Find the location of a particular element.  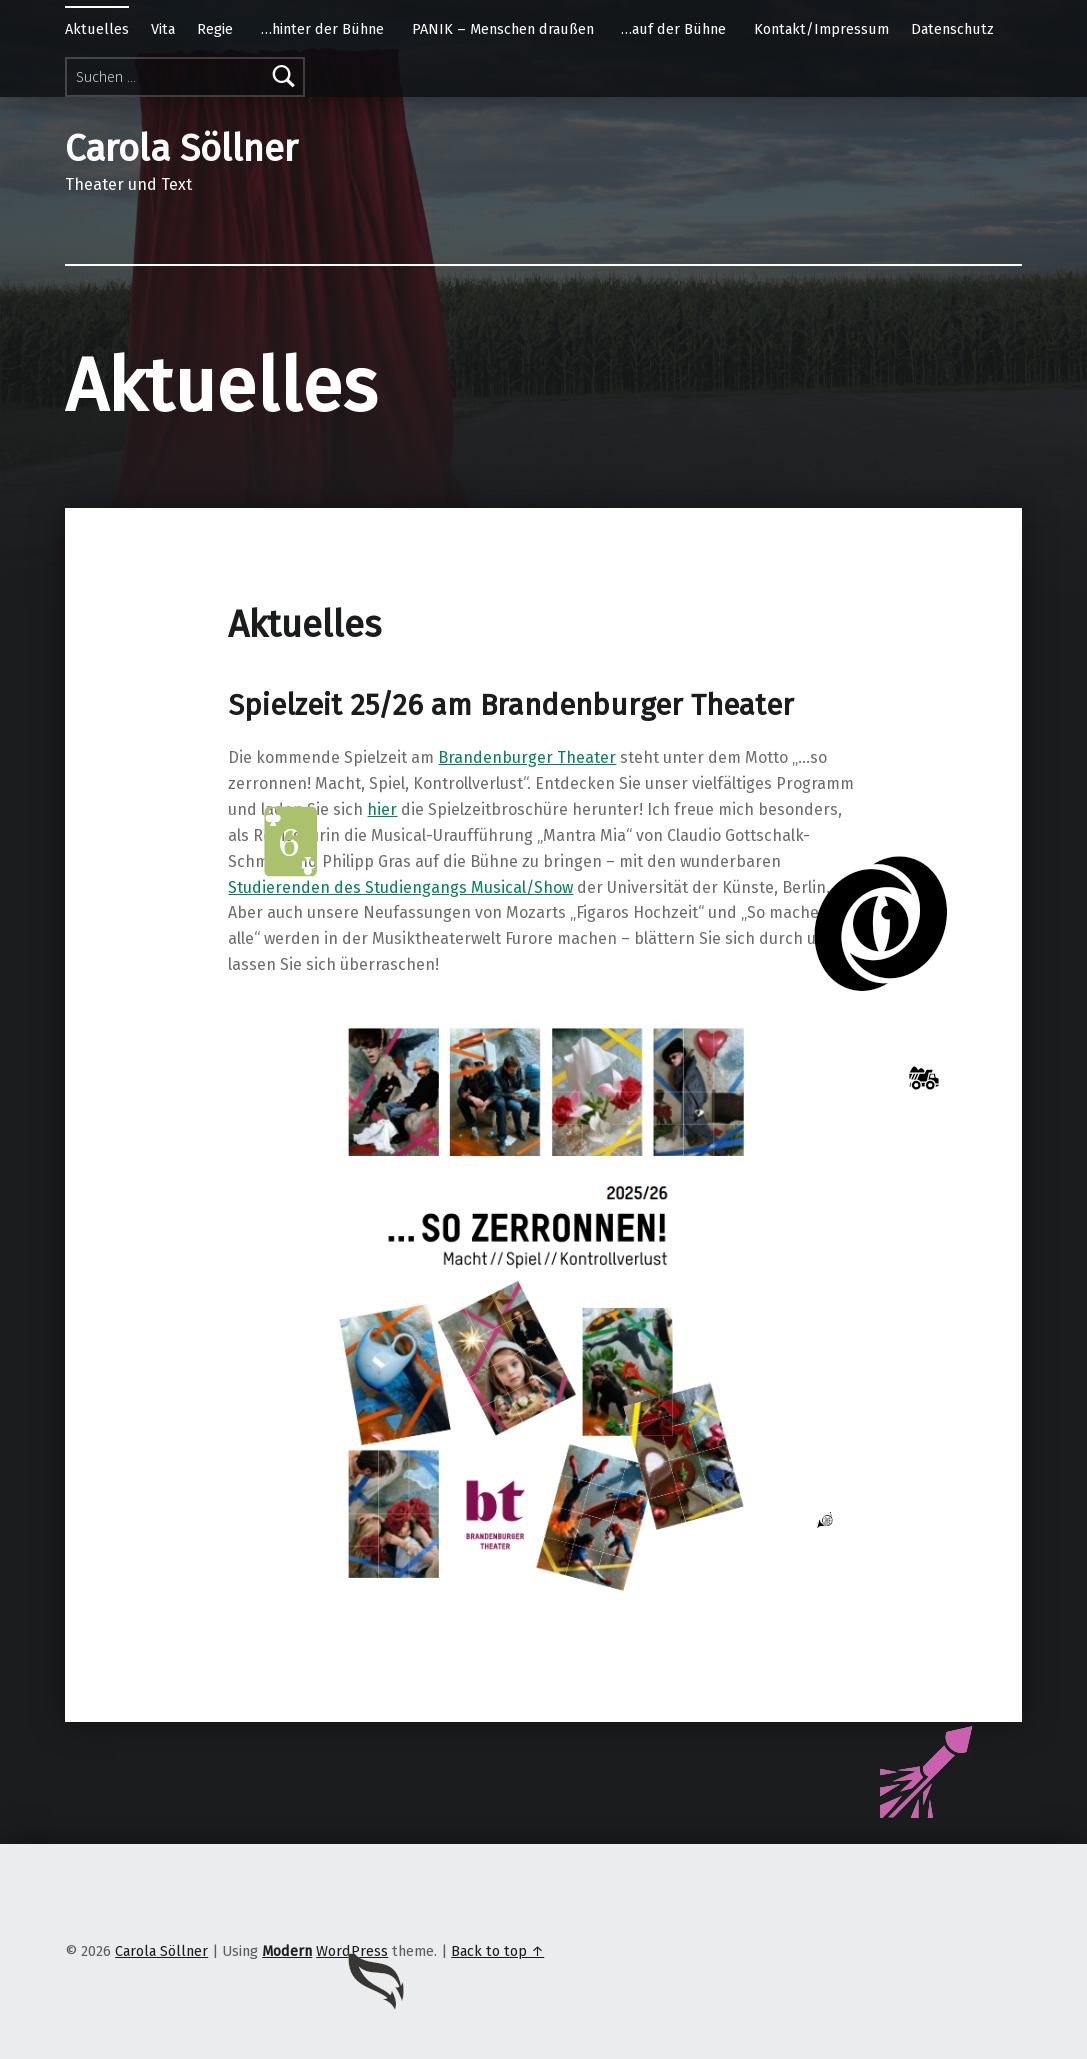

mining truck or haul truck used in resource extraction games is located at coordinates (924, 1078).